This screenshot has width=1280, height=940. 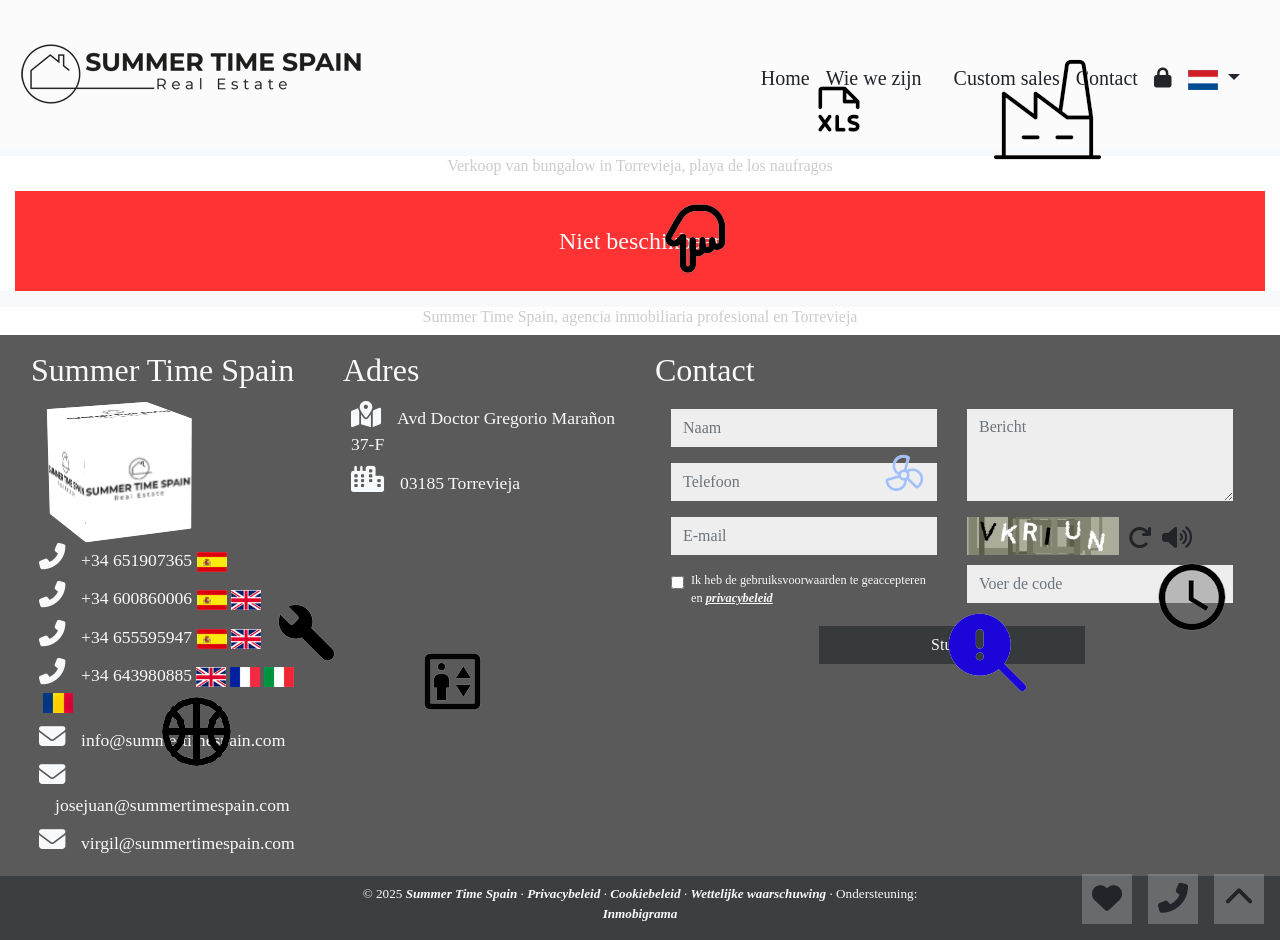 What do you see at coordinates (196, 731) in the screenshot?
I see `access sports or basketball content` at bounding box center [196, 731].